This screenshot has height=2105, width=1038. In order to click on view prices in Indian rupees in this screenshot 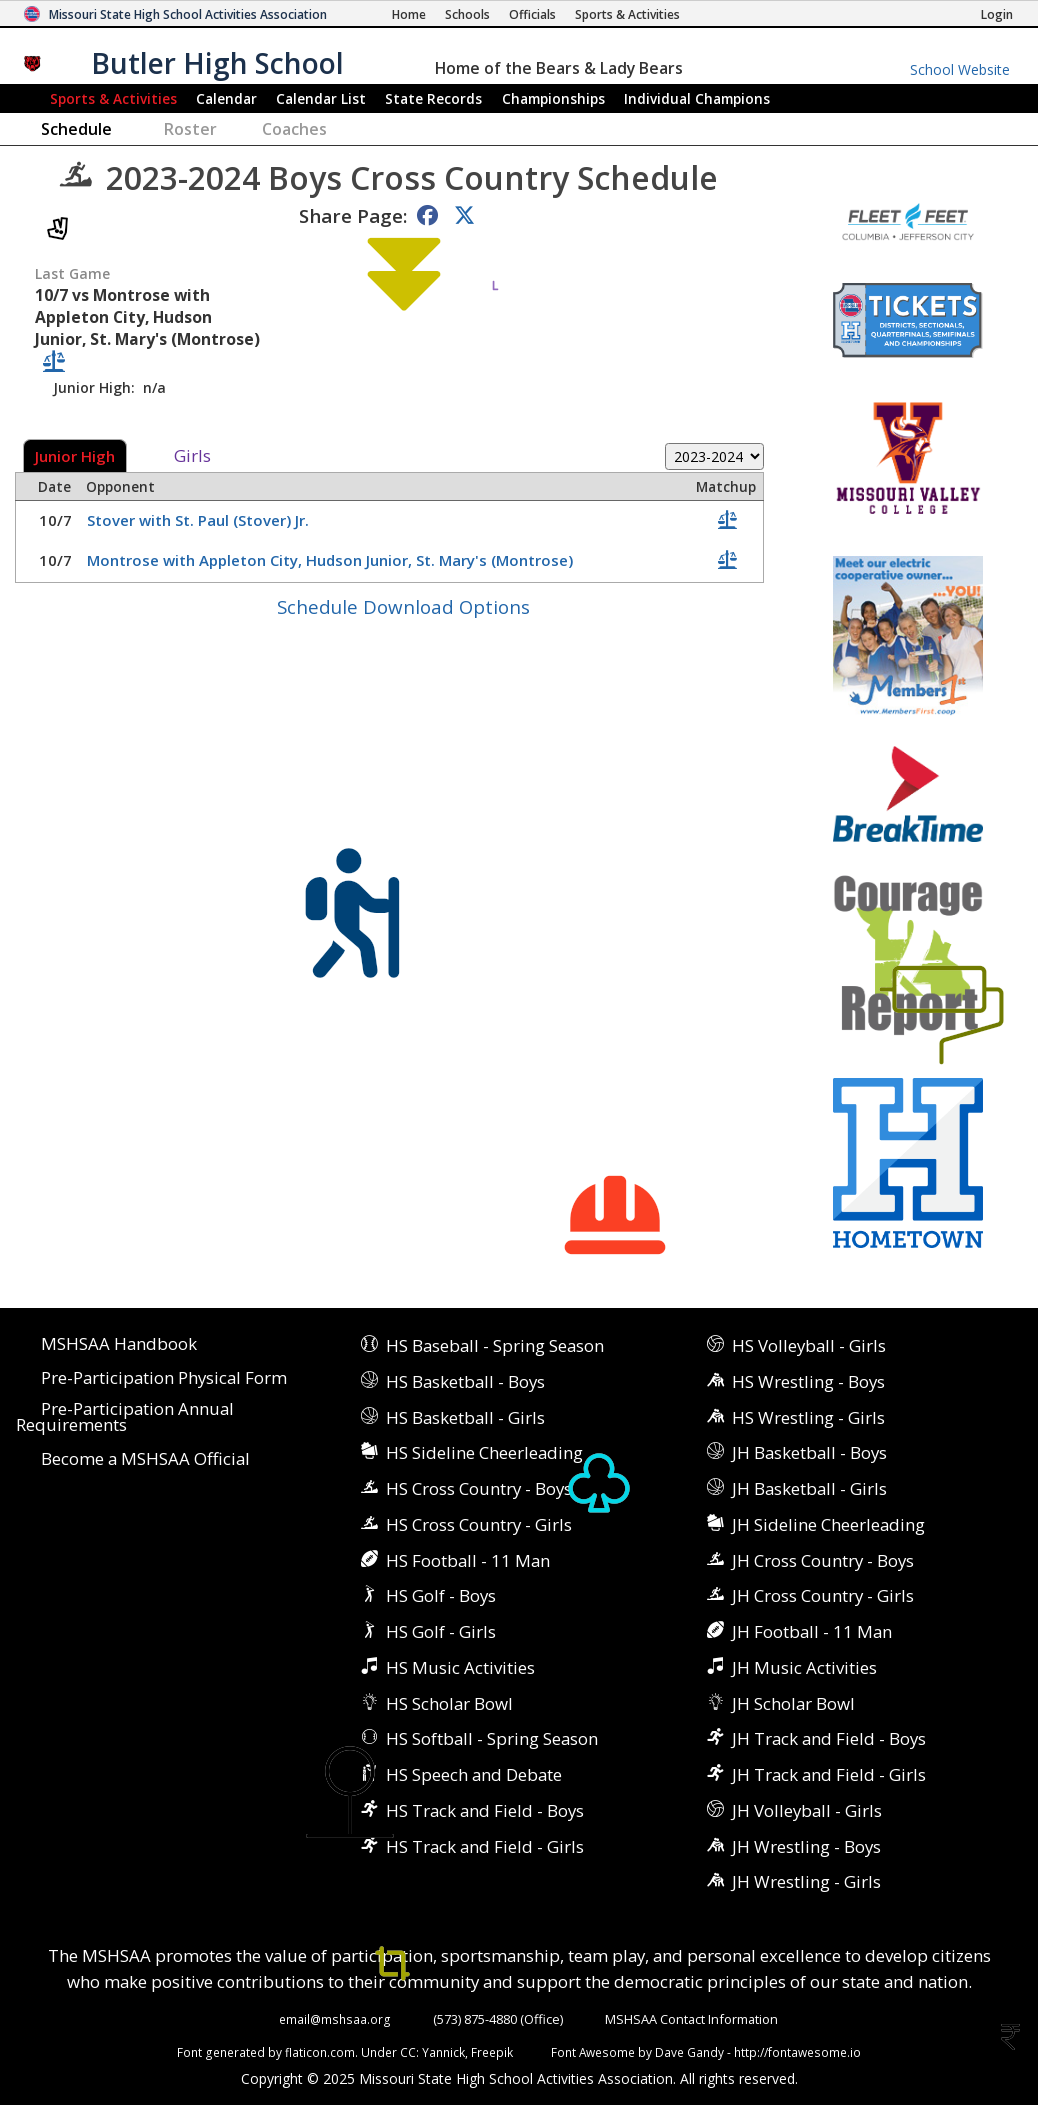, I will do `click(1009, 2036)`.